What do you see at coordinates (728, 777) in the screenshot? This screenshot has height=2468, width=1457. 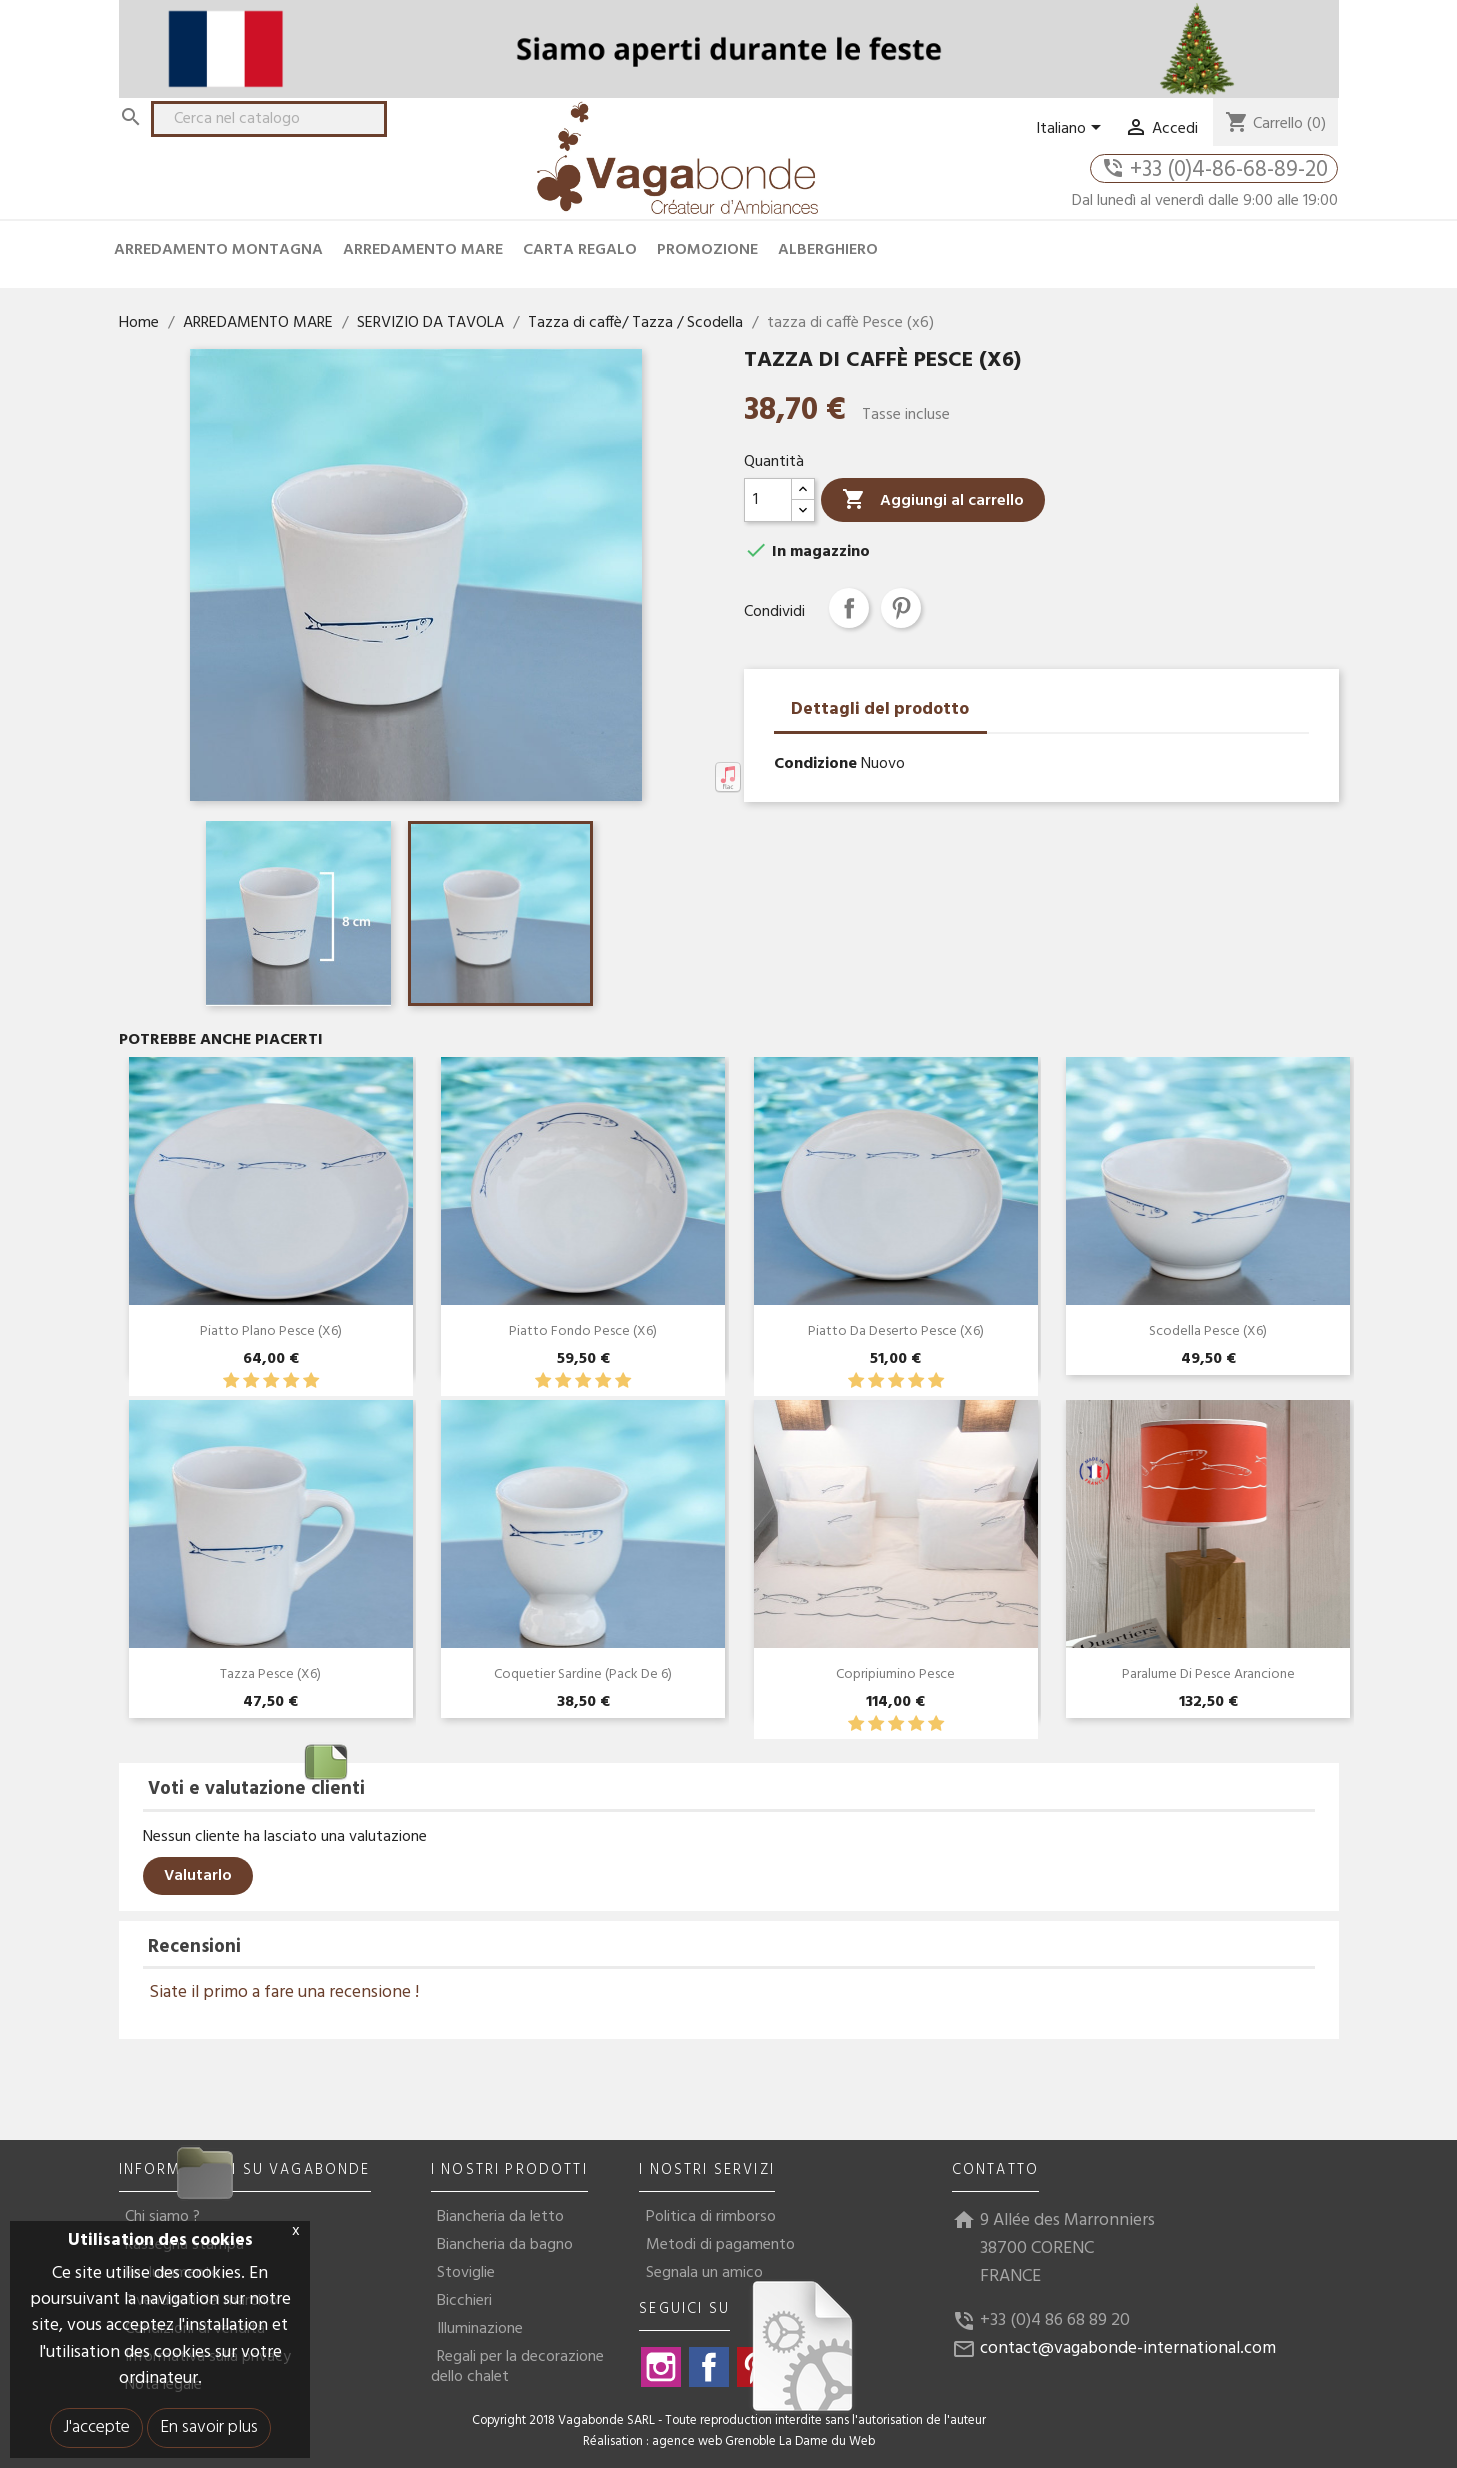 I see `a flac audio file` at bounding box center [728, 777].